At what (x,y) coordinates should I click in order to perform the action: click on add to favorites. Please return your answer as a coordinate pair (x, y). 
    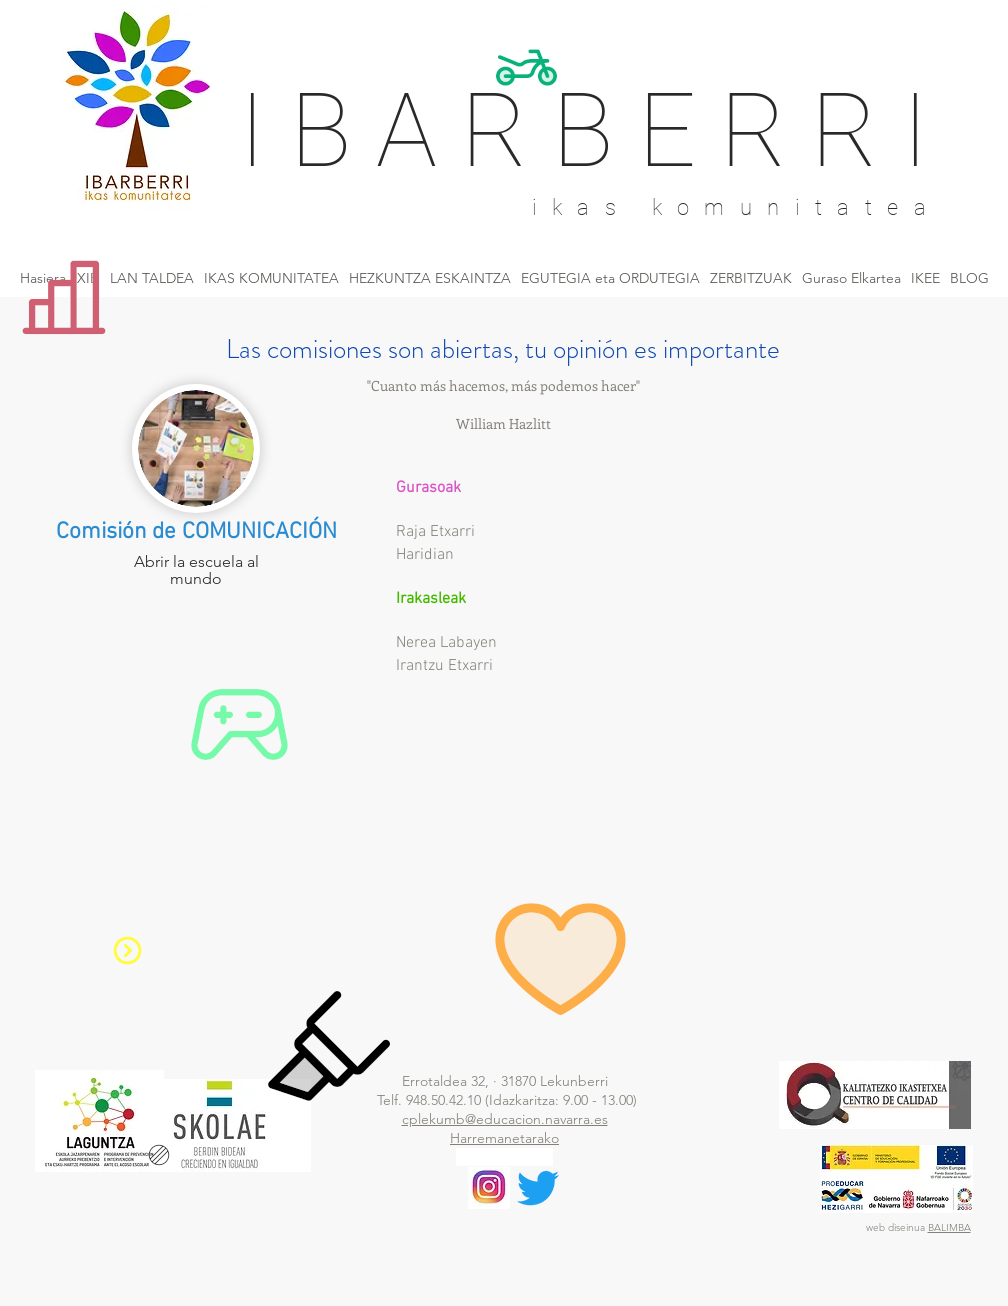
    Looking at the image, I should click on (560, 954).